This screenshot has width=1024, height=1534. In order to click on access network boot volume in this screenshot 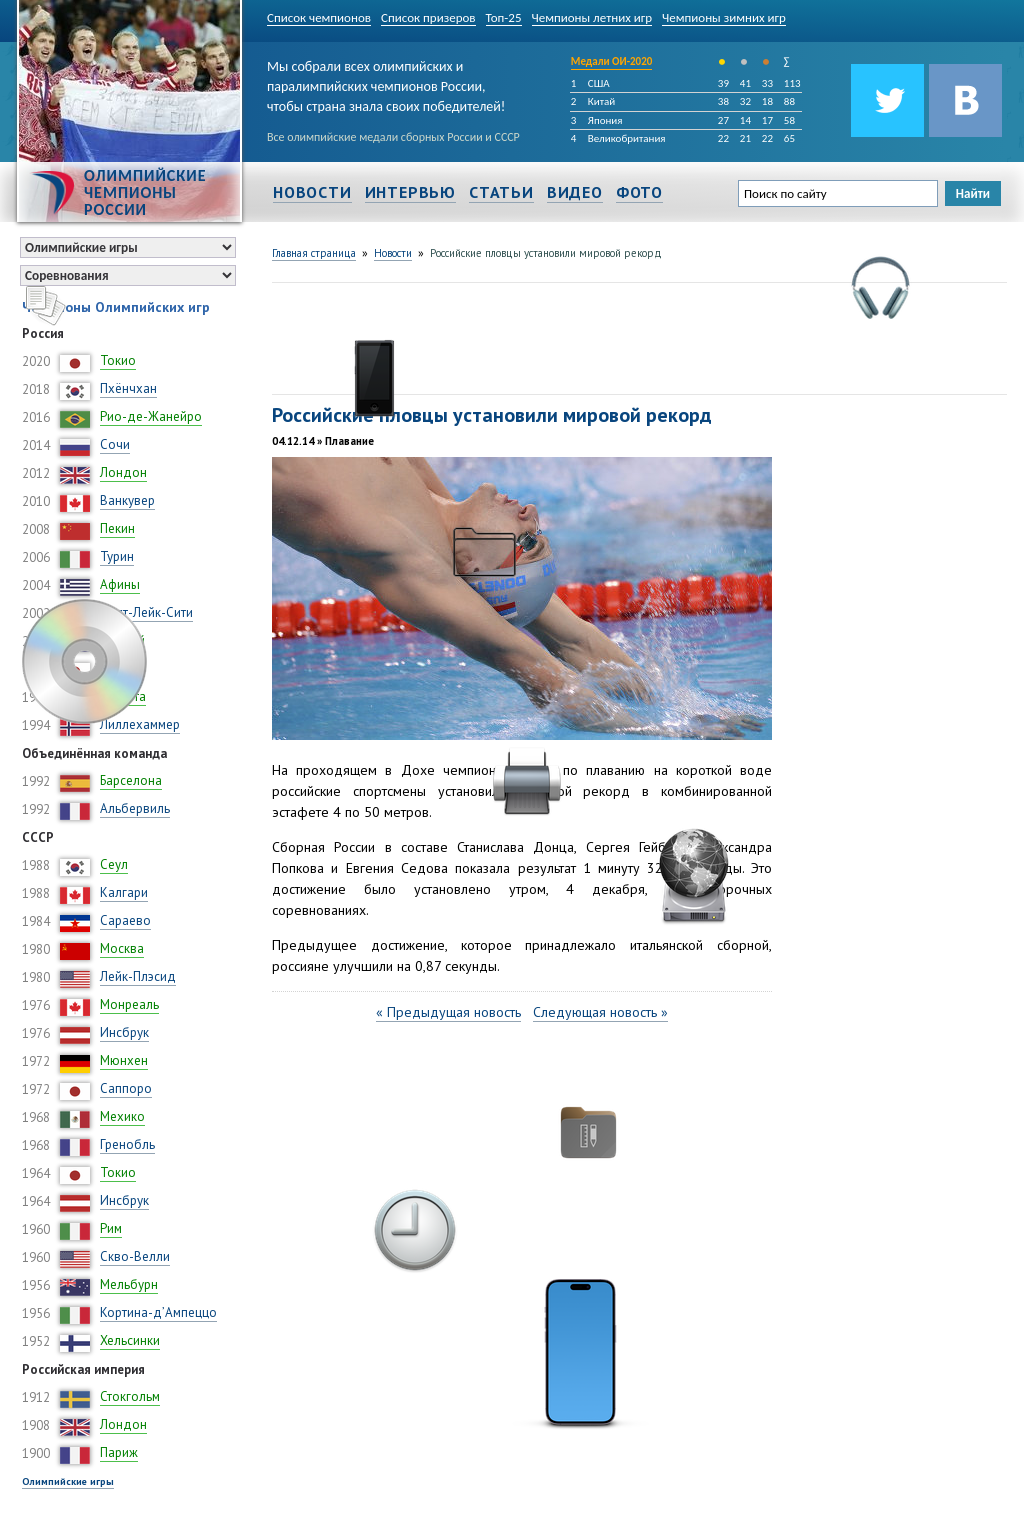, I will do `click(691, 877)`.